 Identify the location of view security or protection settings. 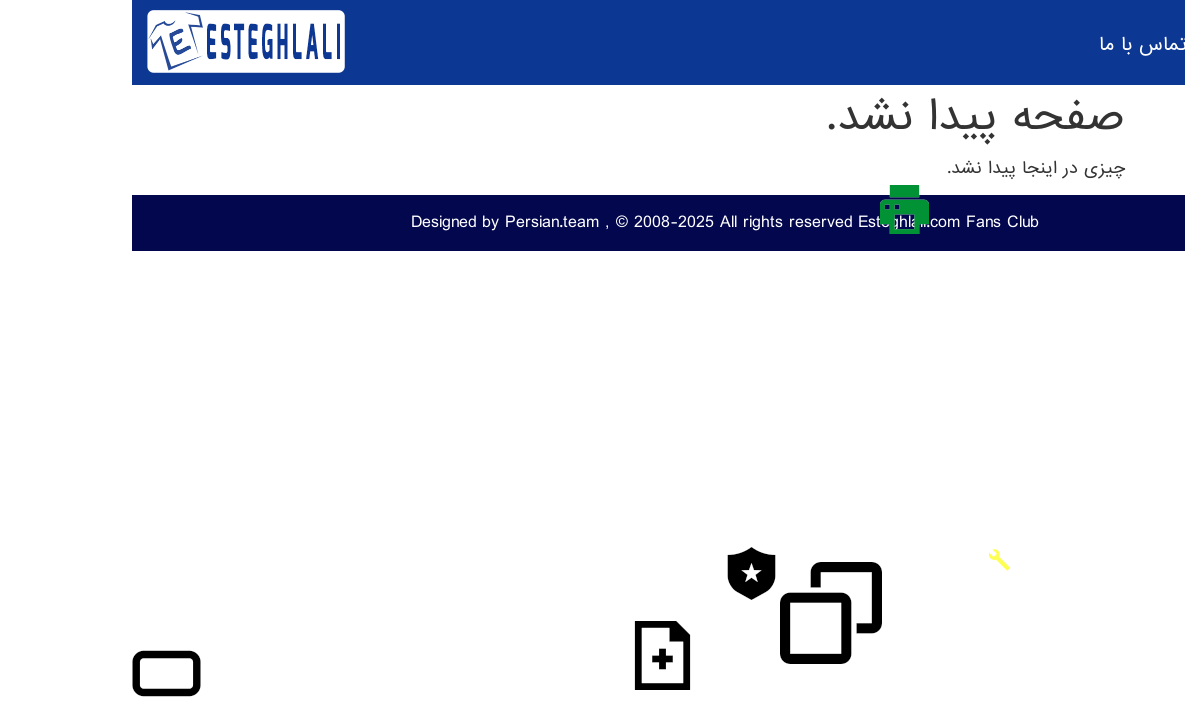
(751, 573).